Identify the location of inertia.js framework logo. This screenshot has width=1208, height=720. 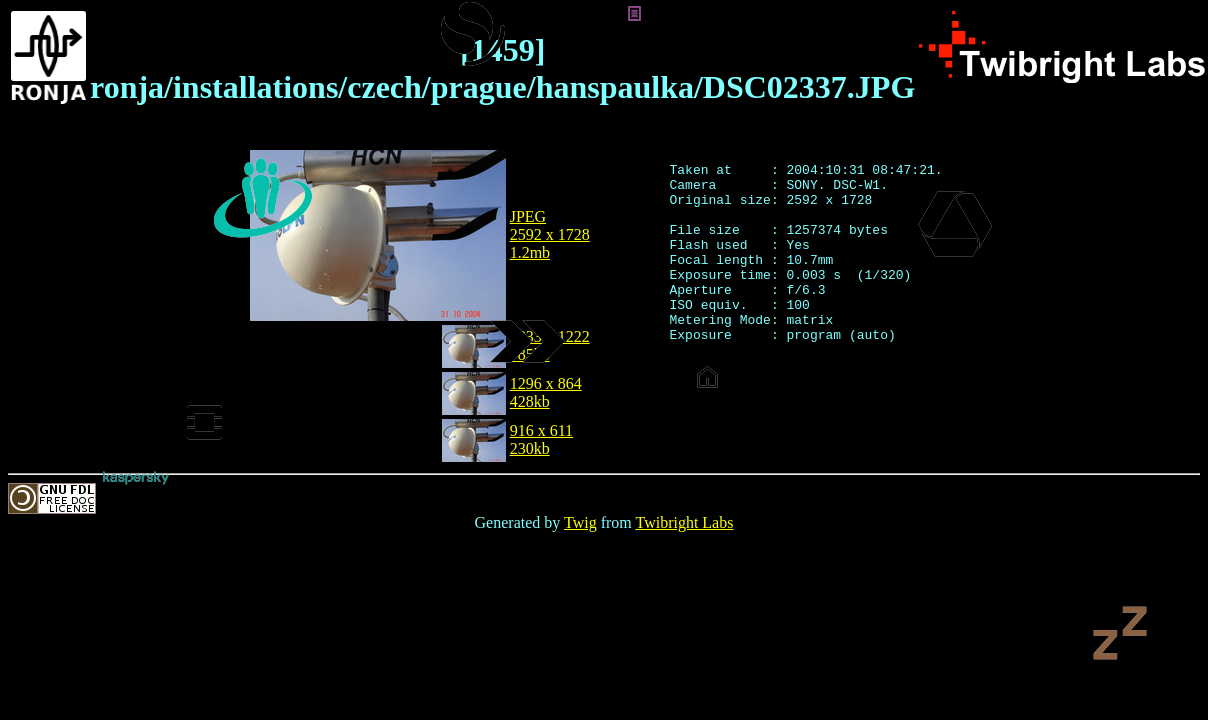
(527, 341).